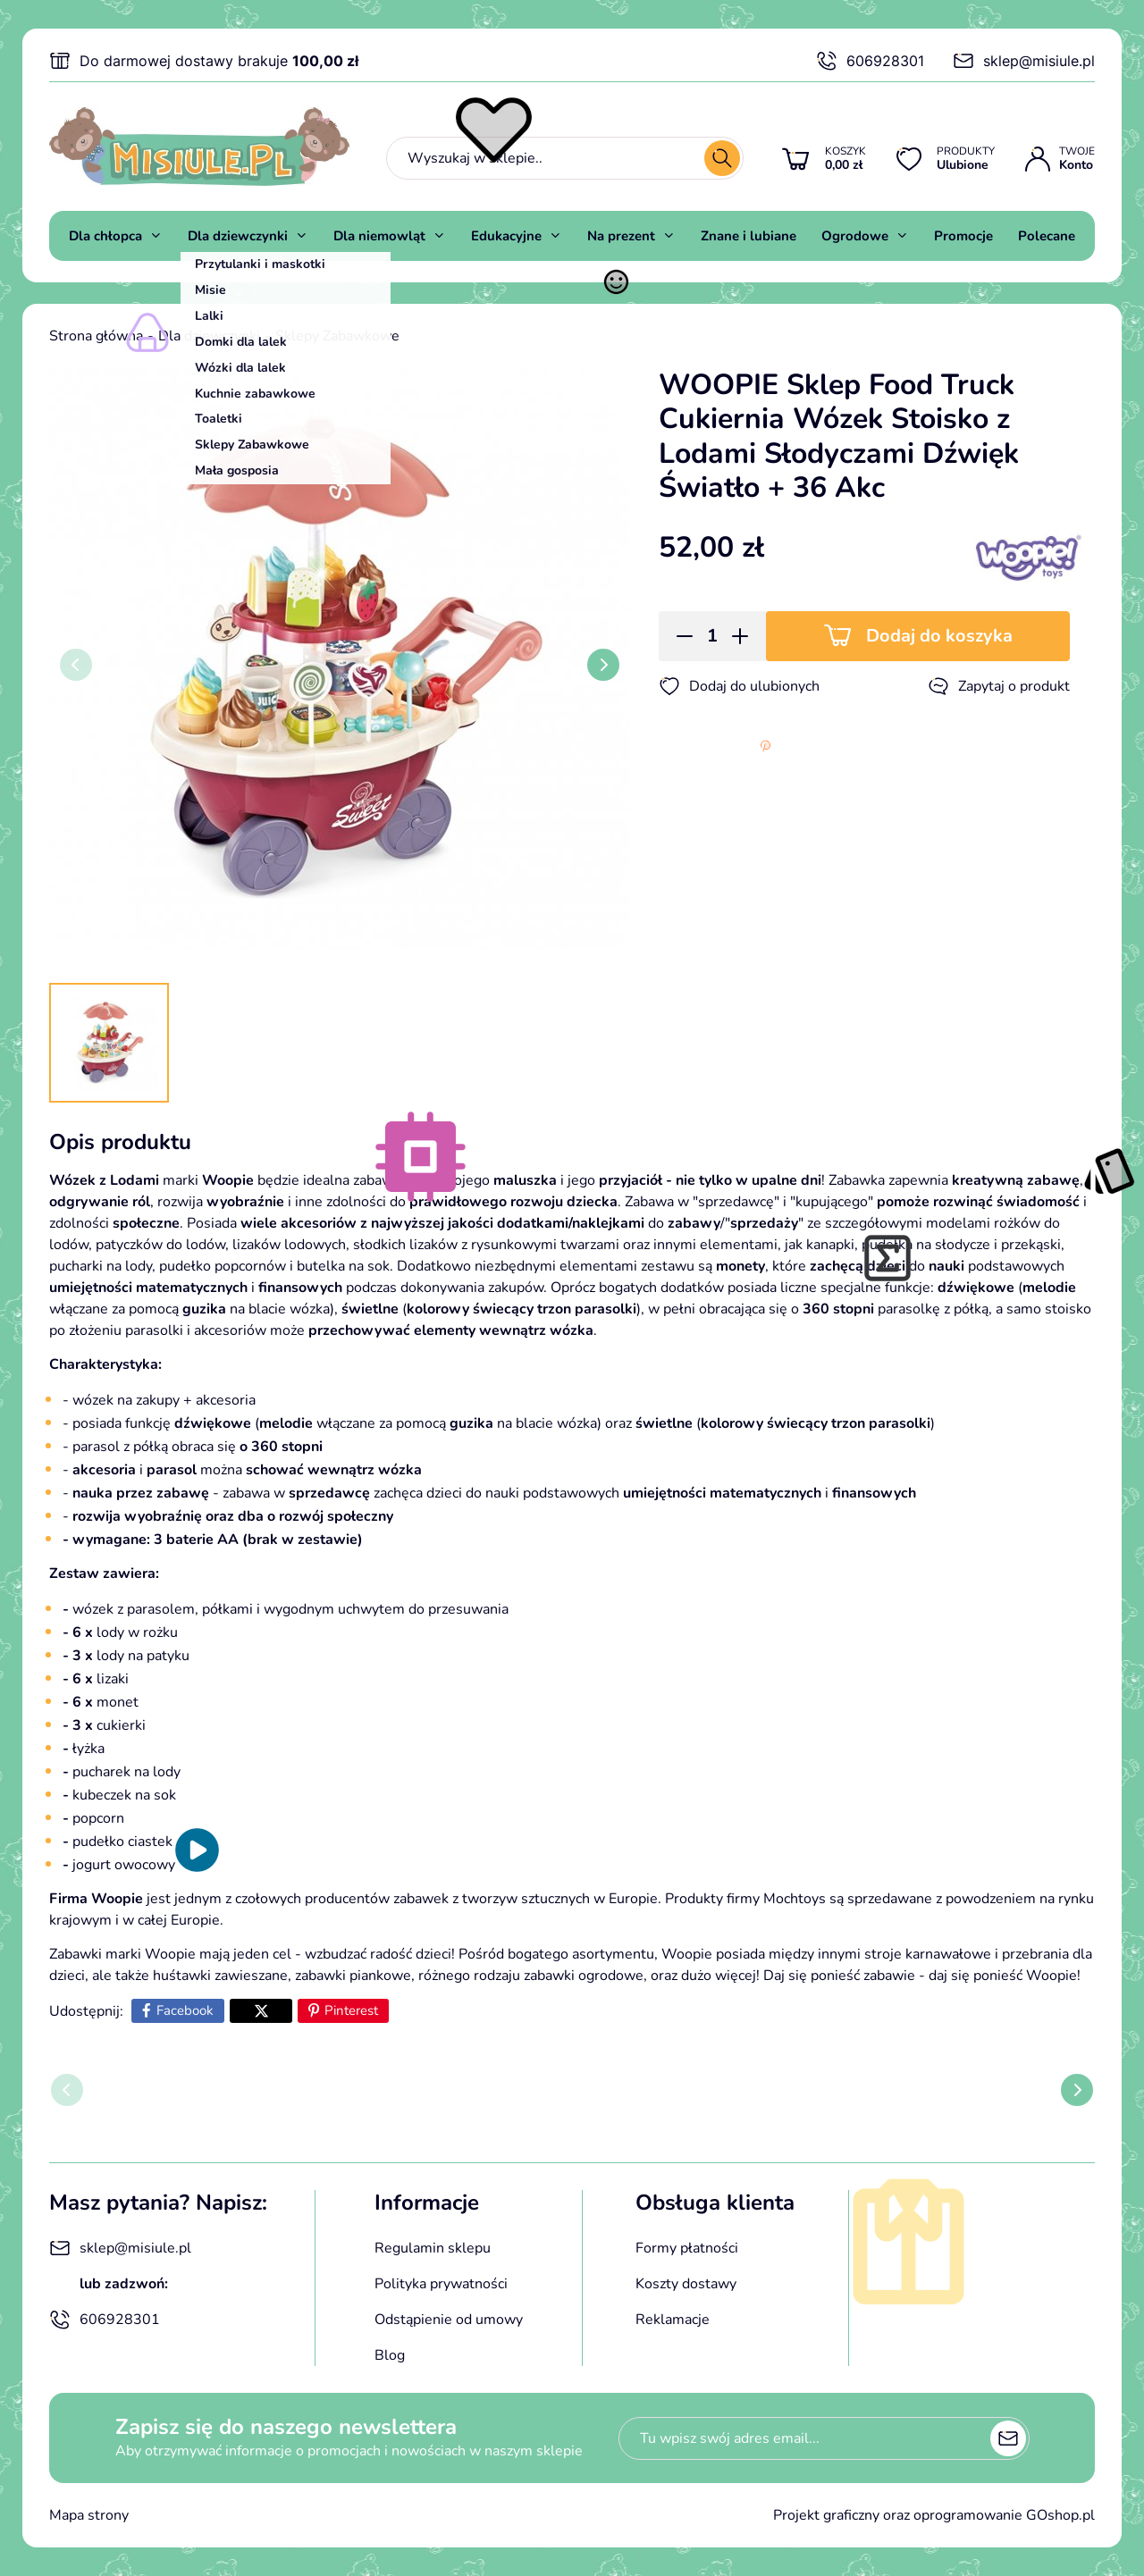 This screenshot has height=2576, width=1144. I want to click on browse Japanese food options, so click(147, 332).